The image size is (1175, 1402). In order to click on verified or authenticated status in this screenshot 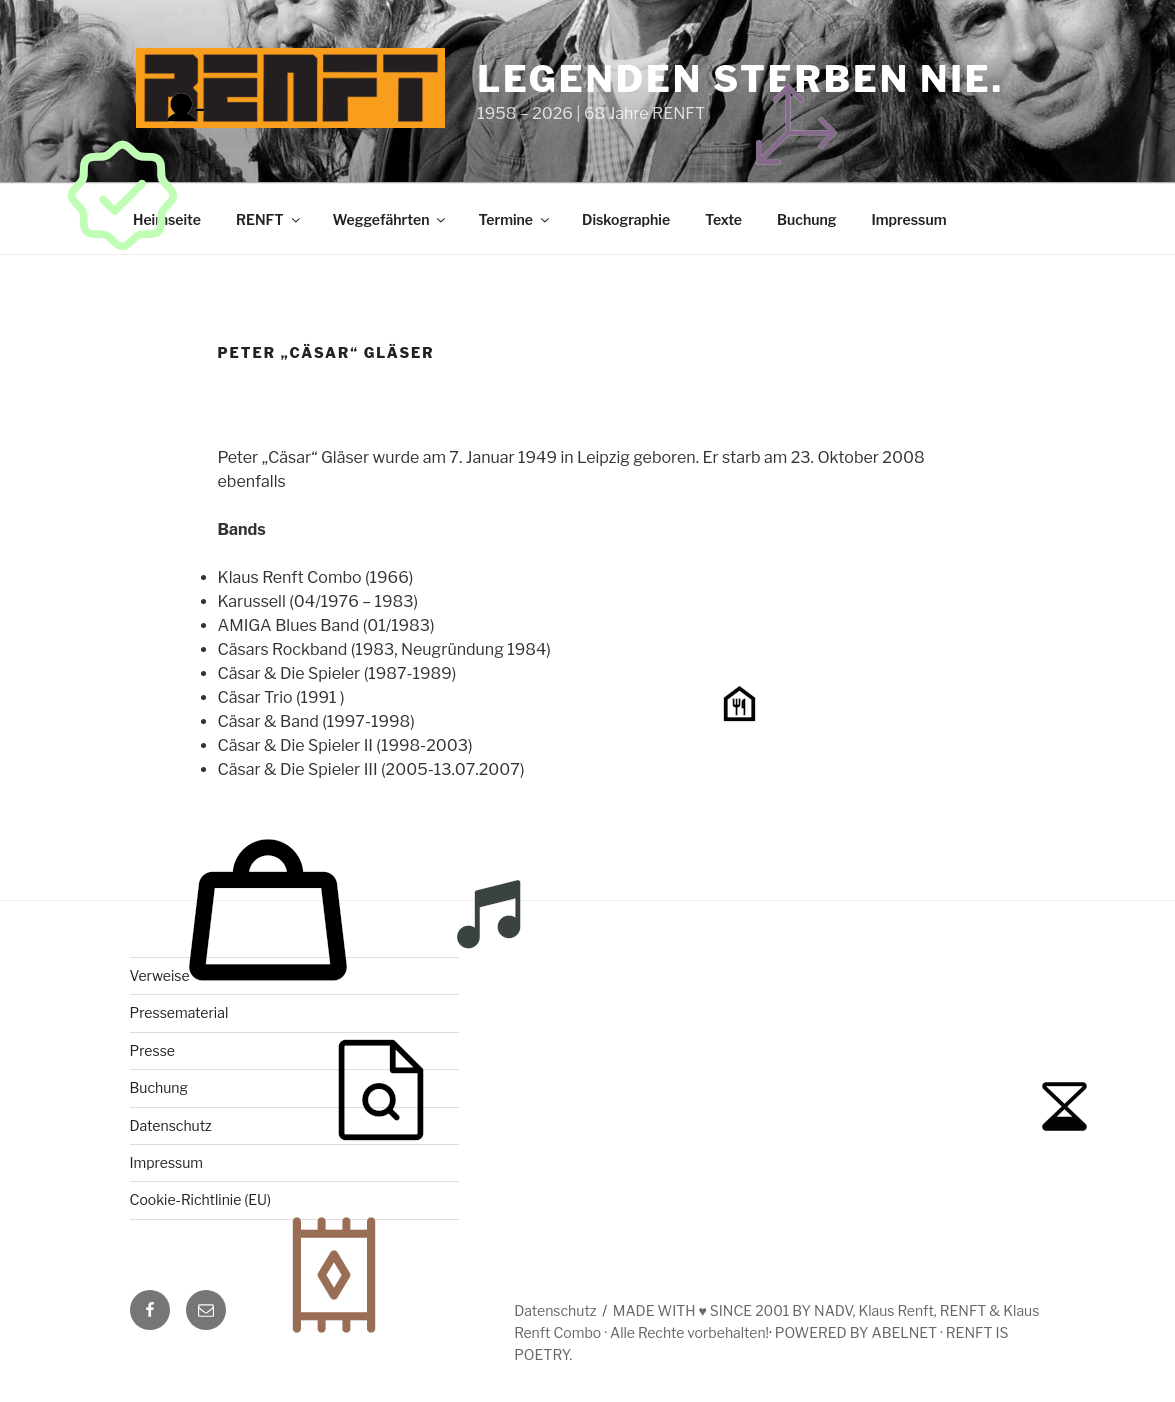, I will do `click(122, 195)`.